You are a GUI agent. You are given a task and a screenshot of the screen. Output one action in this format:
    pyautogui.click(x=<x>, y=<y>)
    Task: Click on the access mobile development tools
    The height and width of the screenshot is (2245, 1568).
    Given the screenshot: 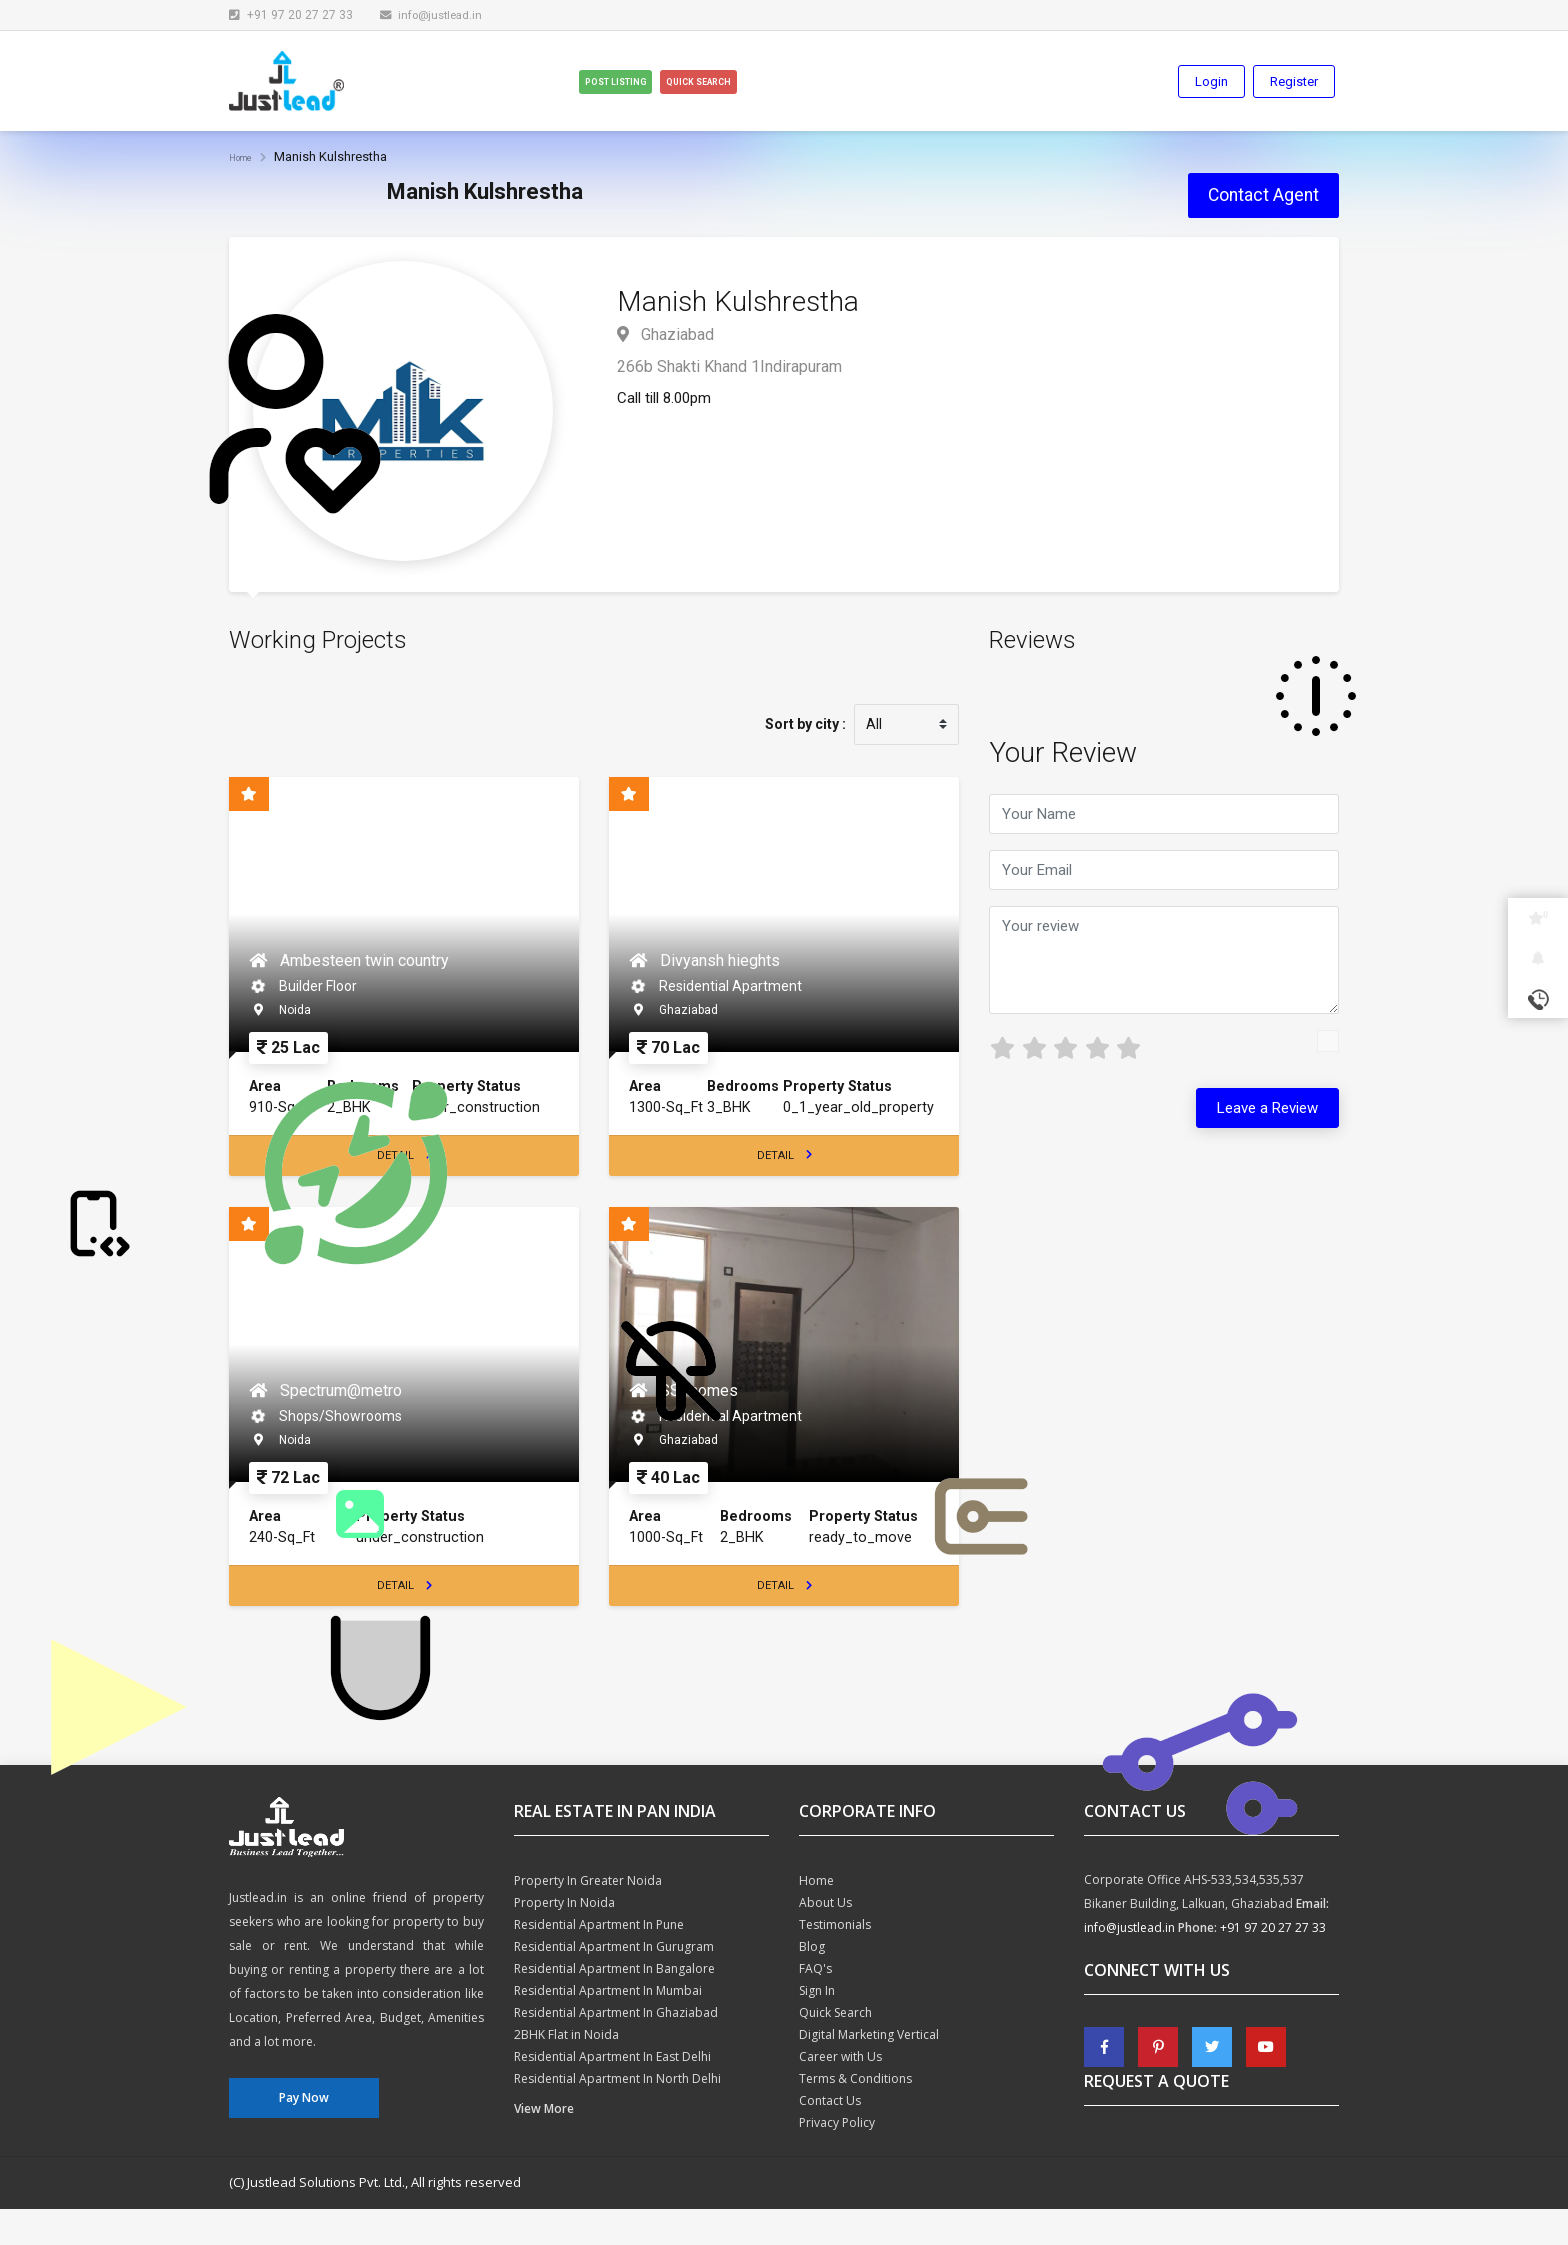 What is the action you would take?
    pyautogui.click(x=93, y=1223)
    